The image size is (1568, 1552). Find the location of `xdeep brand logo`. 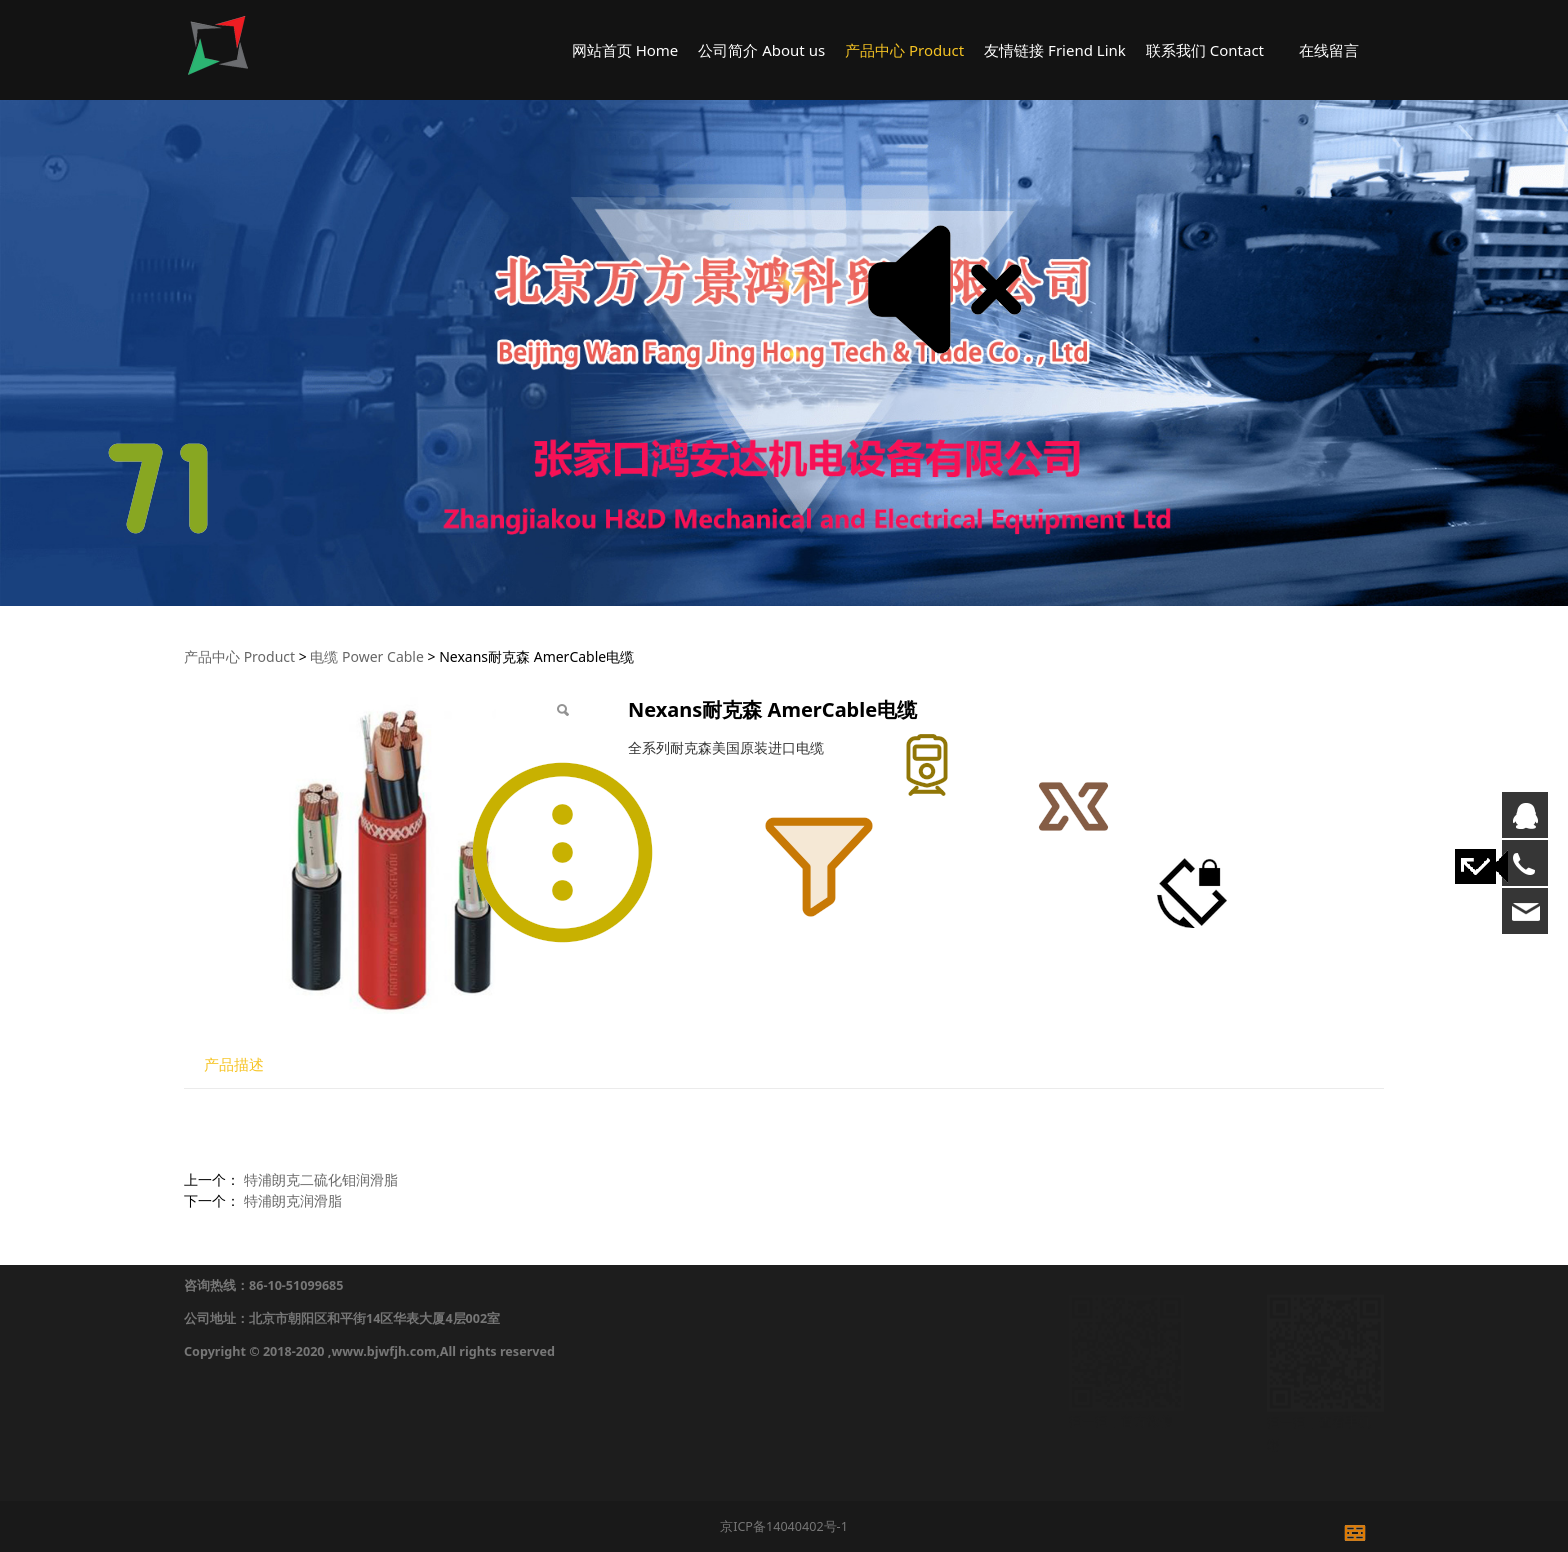

xdeep brand logo is located at coordinates (1073, 806).